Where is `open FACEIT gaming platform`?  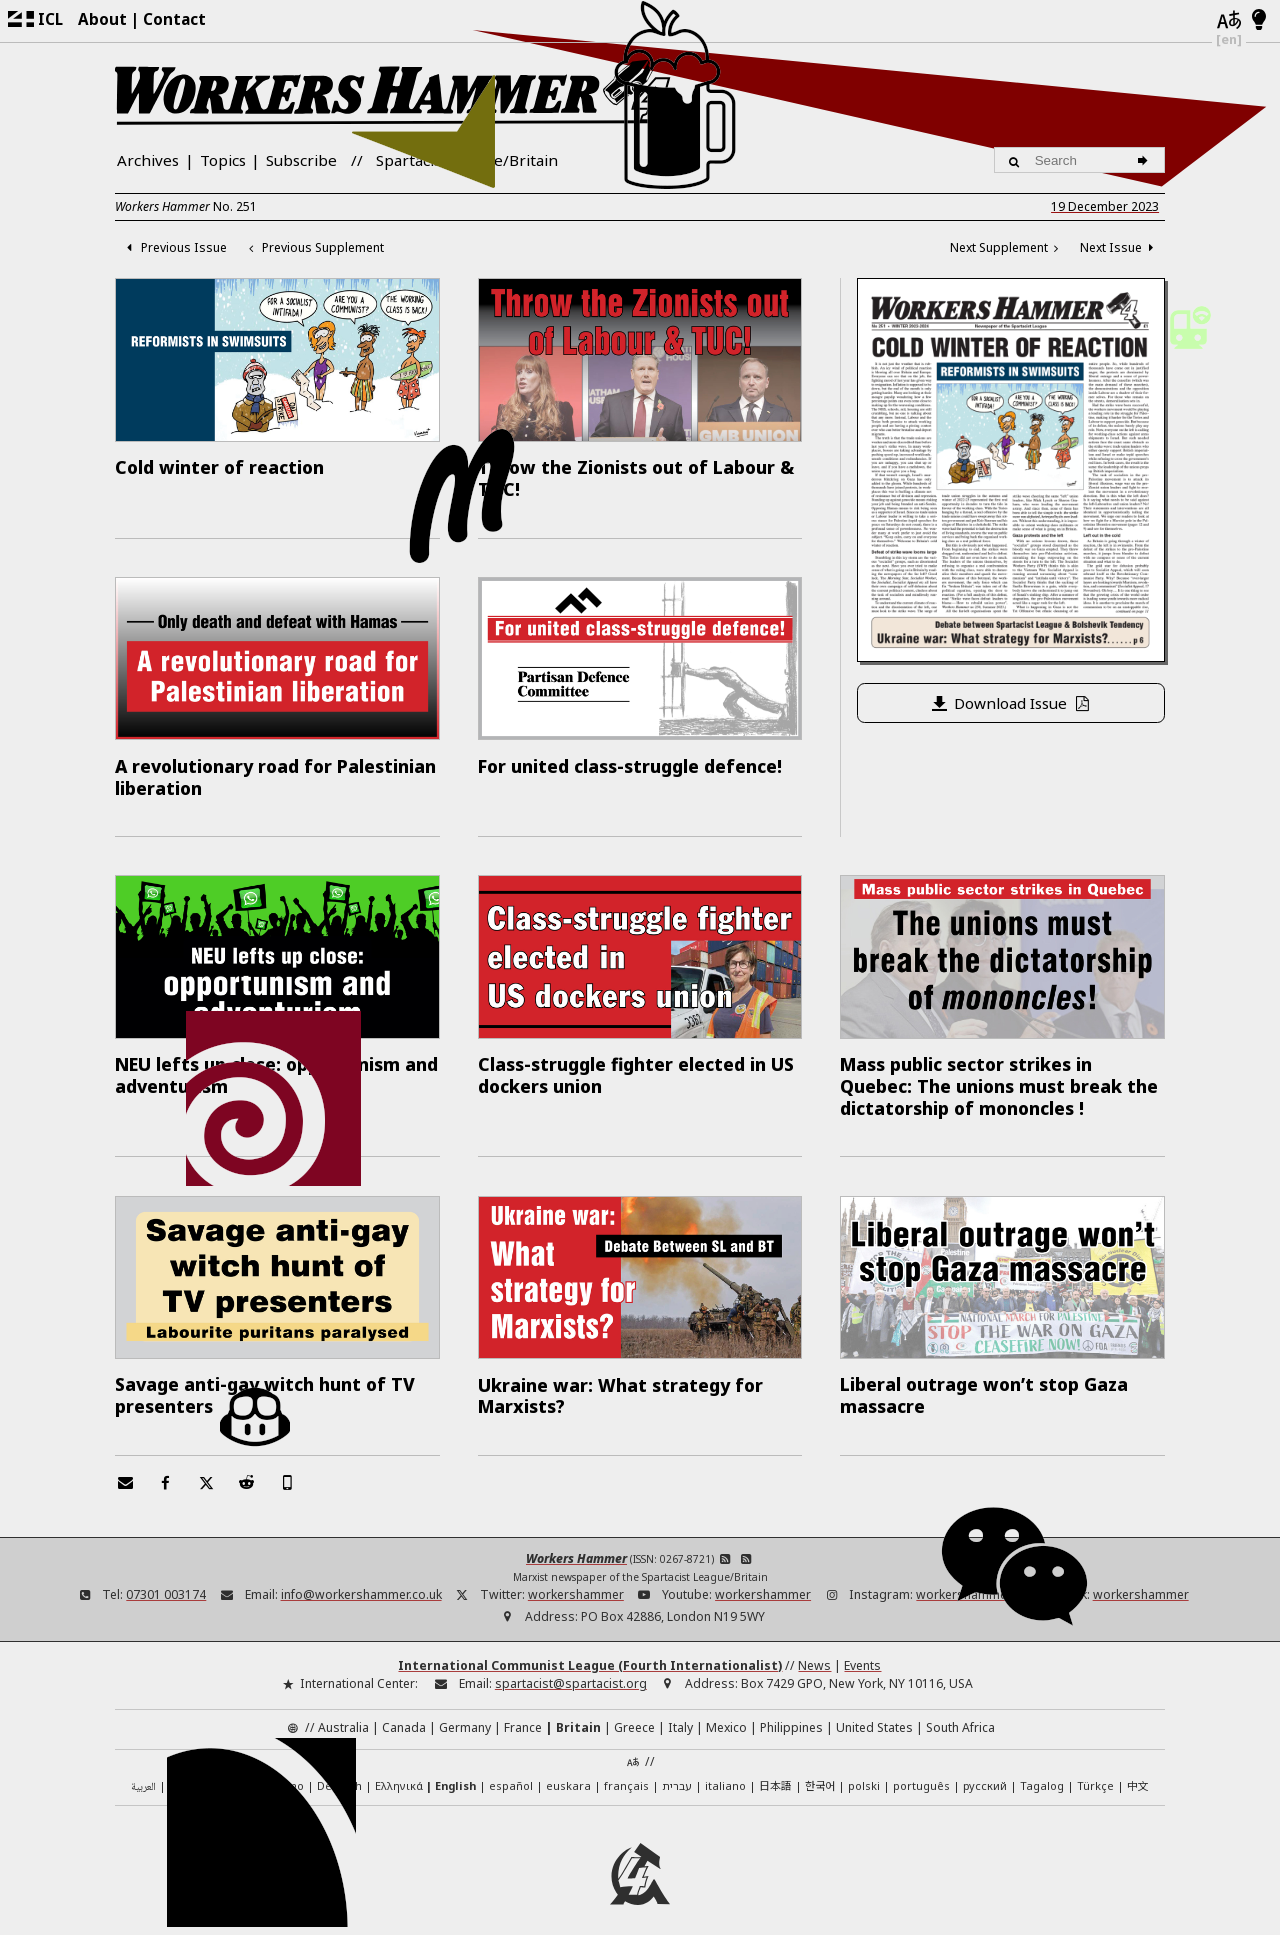
open FACEIT gaming platform is located at coordinates (423, 131).